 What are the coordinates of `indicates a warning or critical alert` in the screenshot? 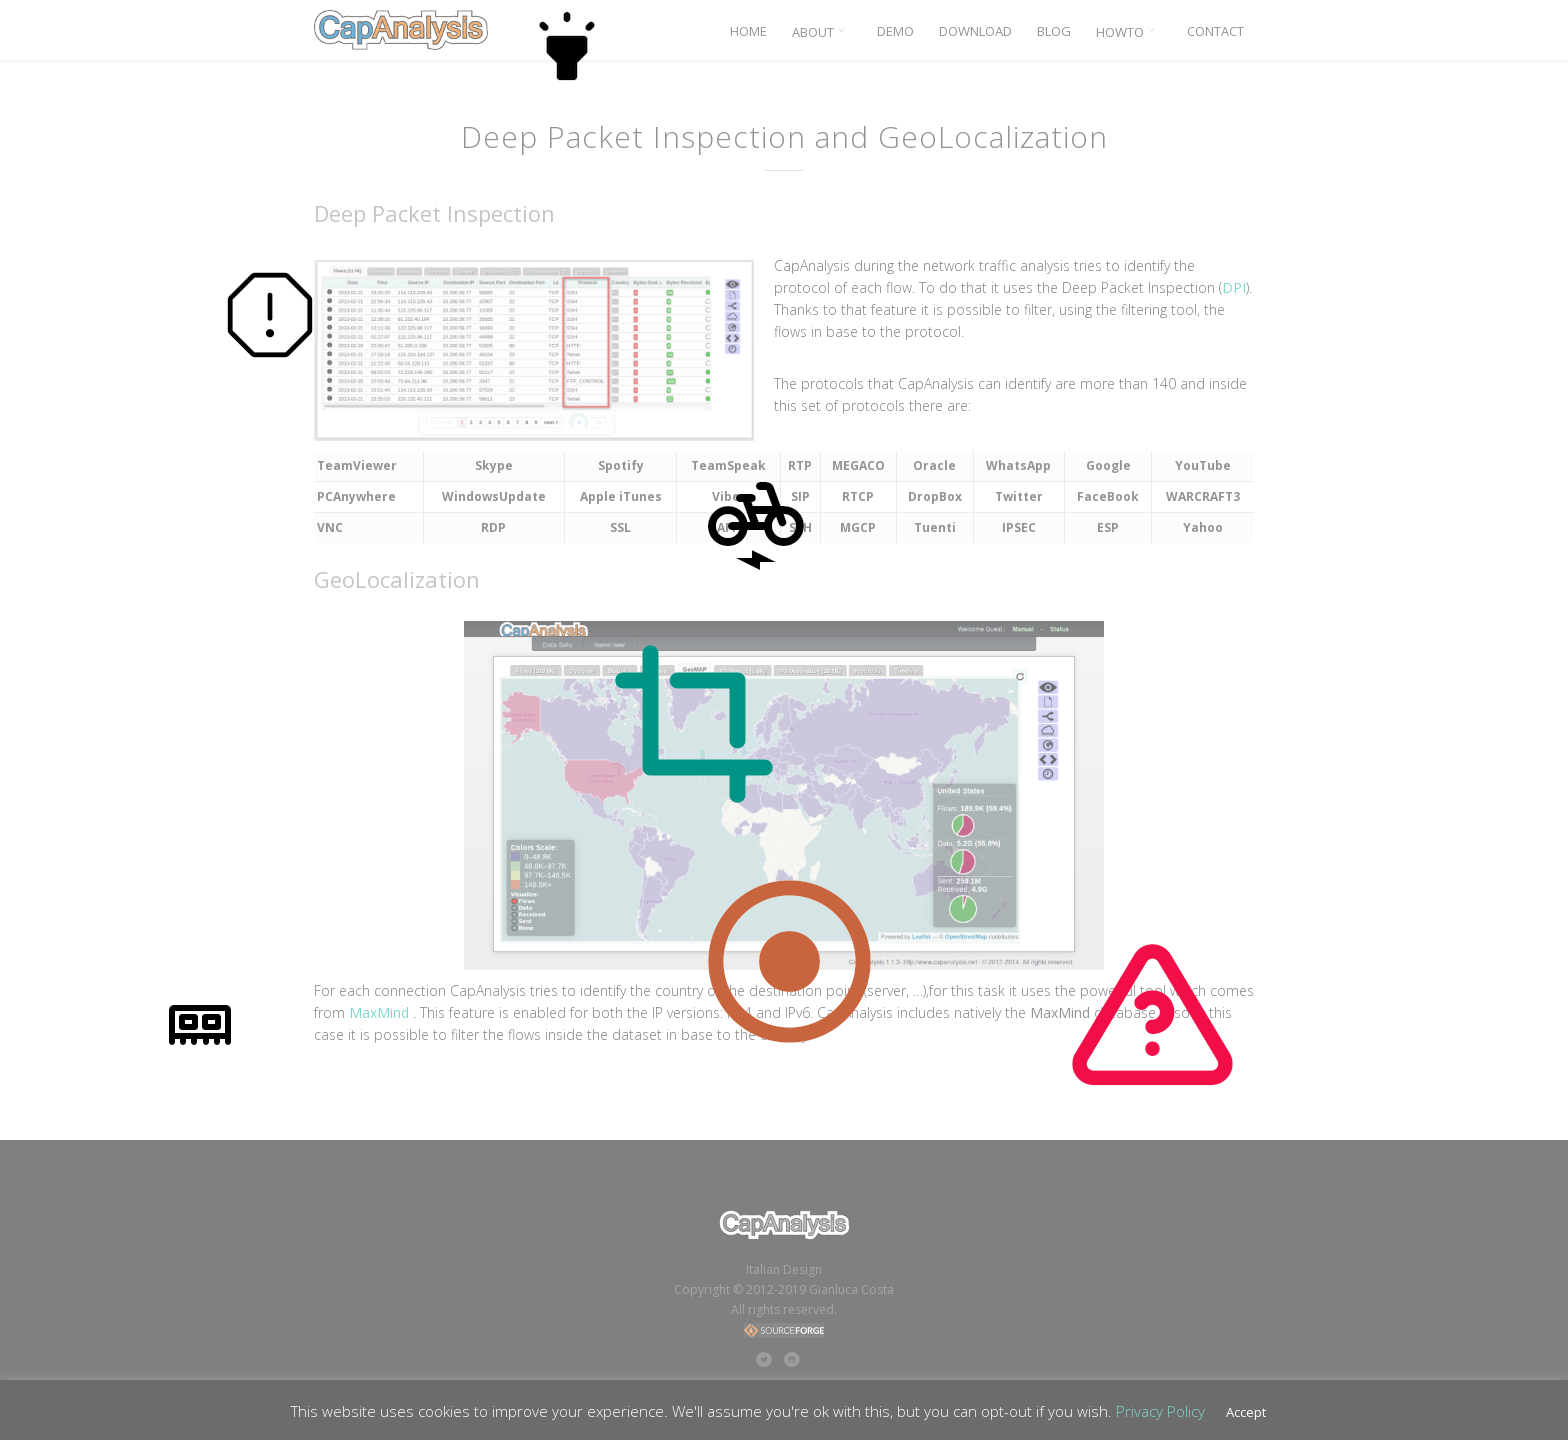 It's located at (270, 315).